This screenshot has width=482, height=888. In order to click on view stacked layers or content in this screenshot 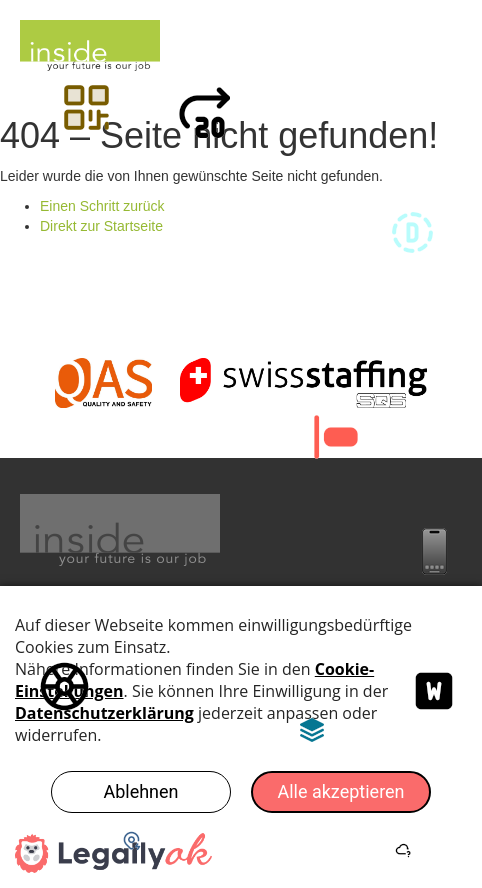, I will do `click(312, 730)`.